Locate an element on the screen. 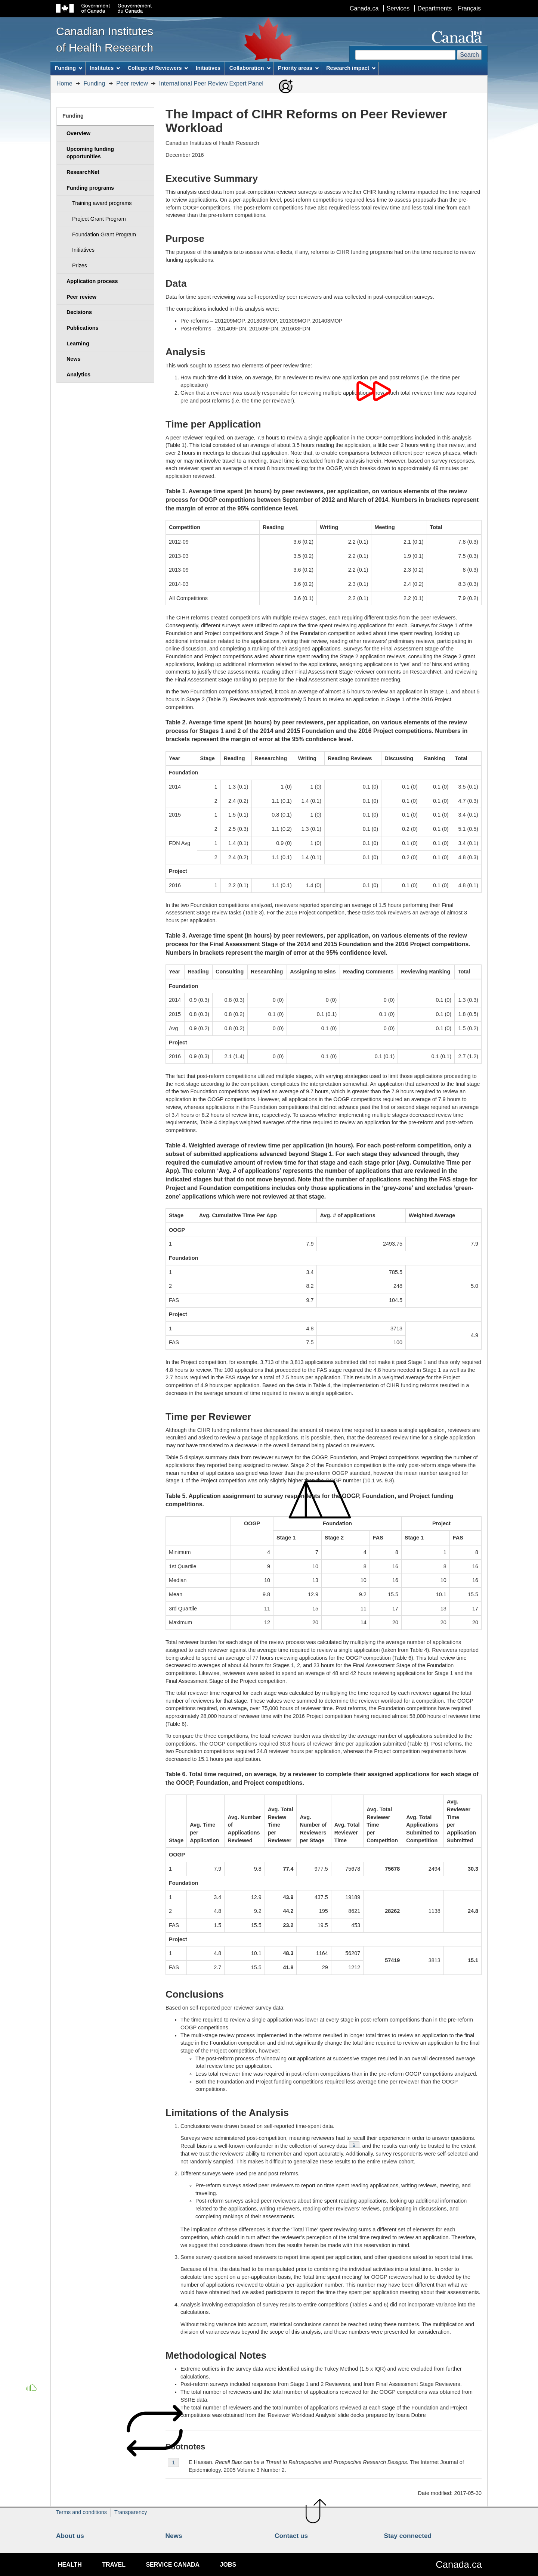  redo or repeat last action is located at coordinates (315, 2511).